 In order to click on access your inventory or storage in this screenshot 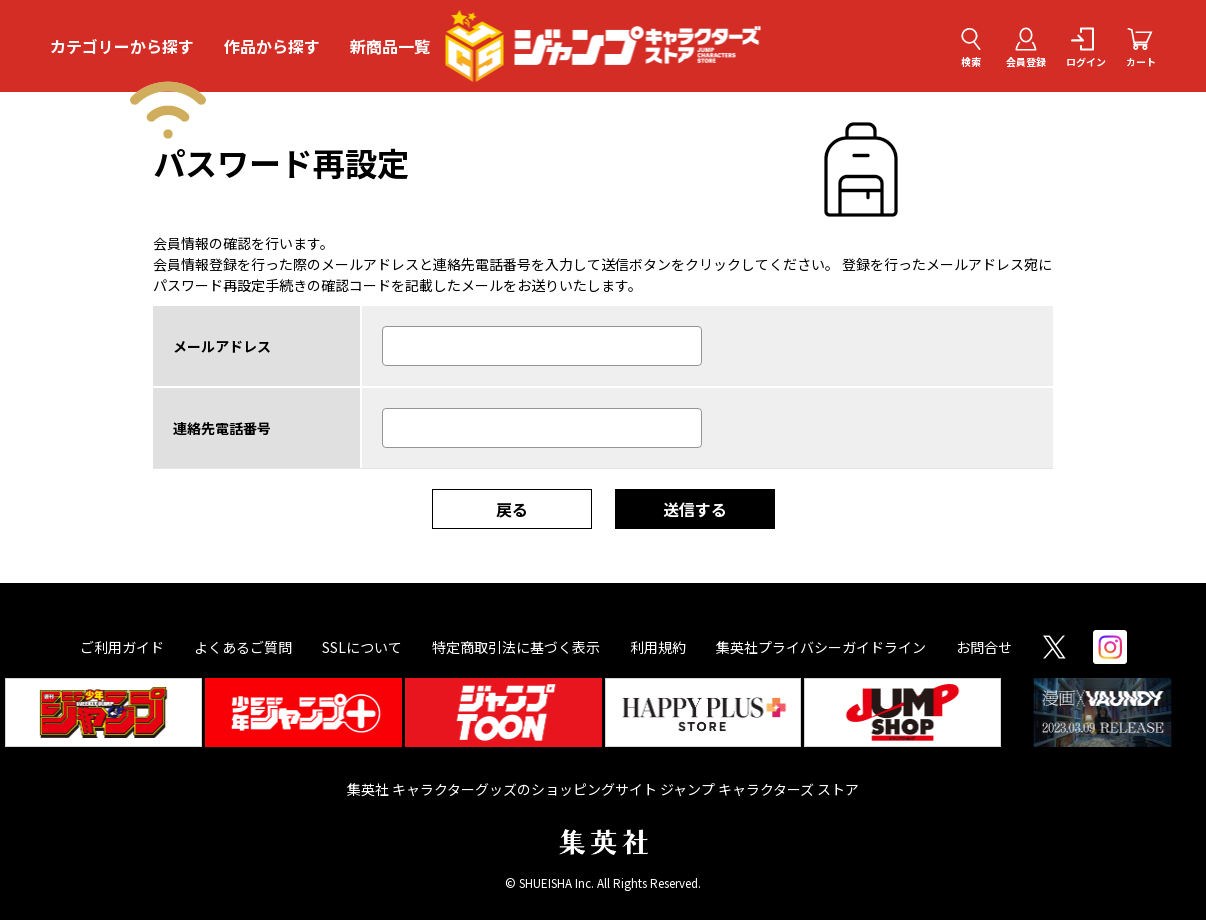, I will do `click(861, 173)`.